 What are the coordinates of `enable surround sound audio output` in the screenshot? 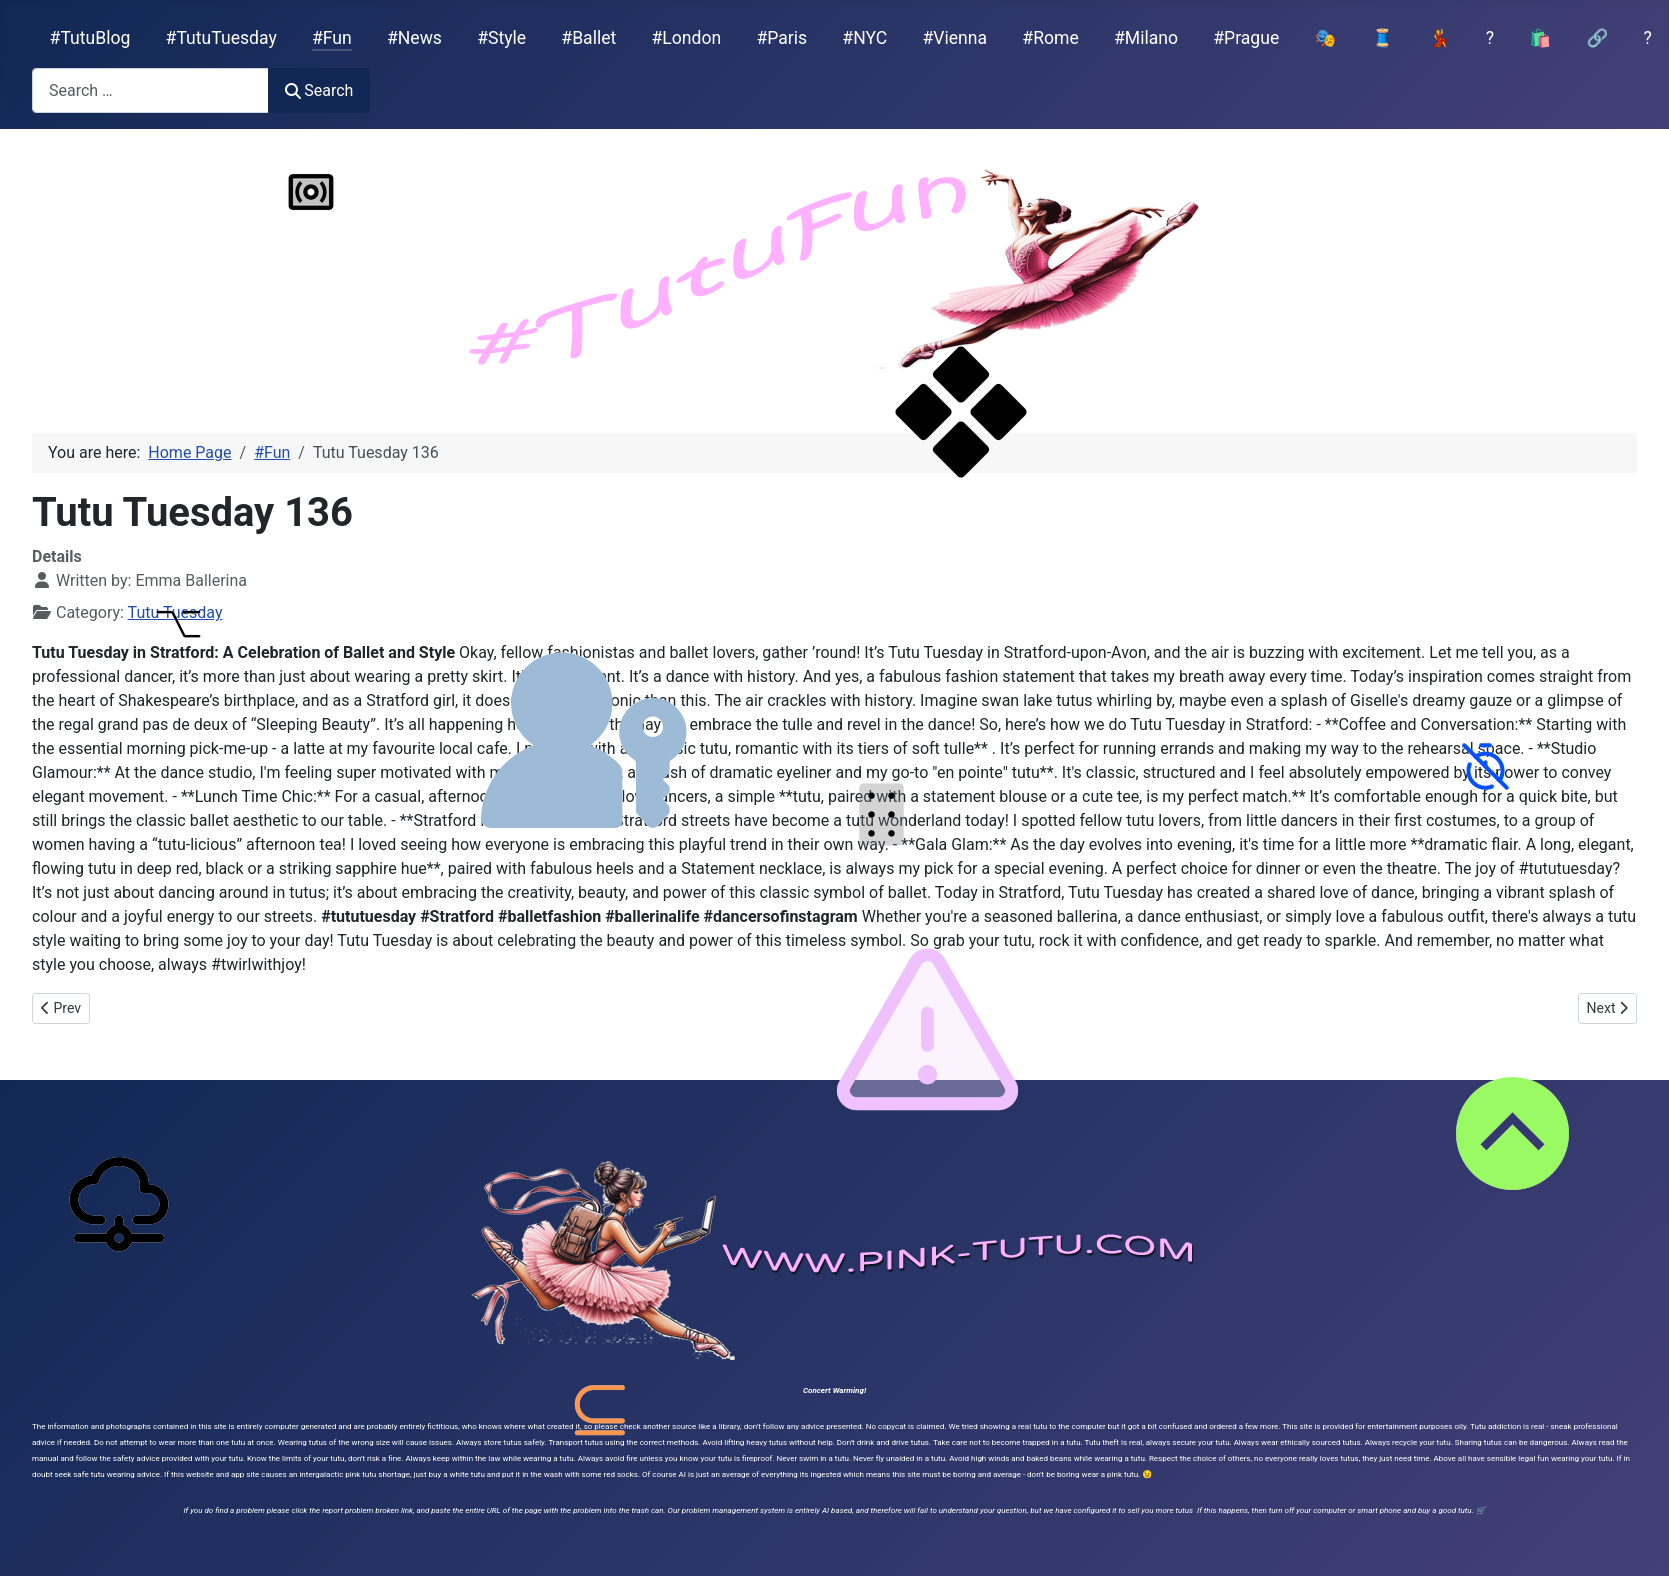 It's located at (311, 192).